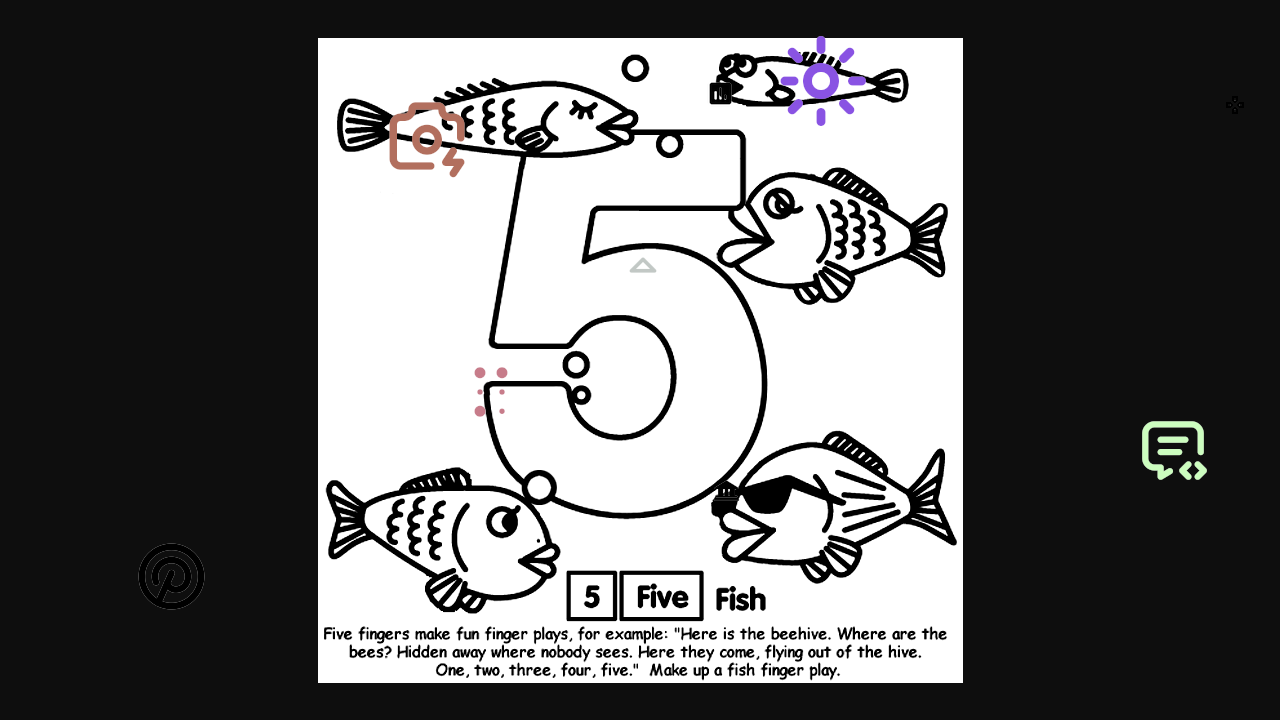 The image size is (1280, 720). What do you see at coordinates (427, 136) in the screenshot?
I see `camera flash enabled` at bounding box center [427, 136].